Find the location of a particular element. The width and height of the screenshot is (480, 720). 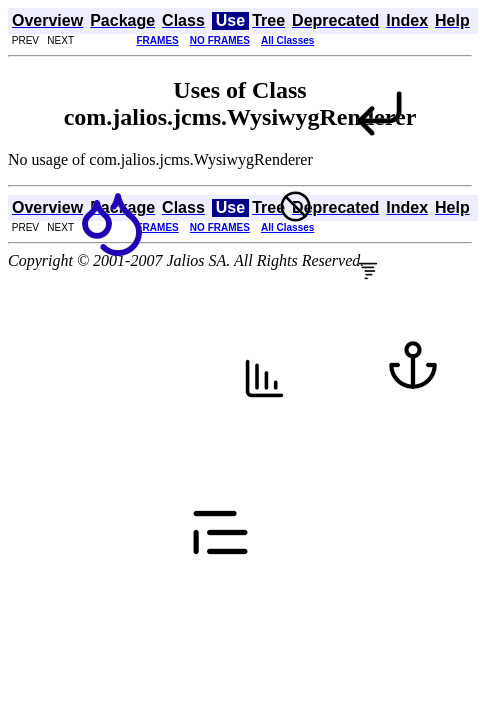

insert a block quote is located at coordinates (220, 532).